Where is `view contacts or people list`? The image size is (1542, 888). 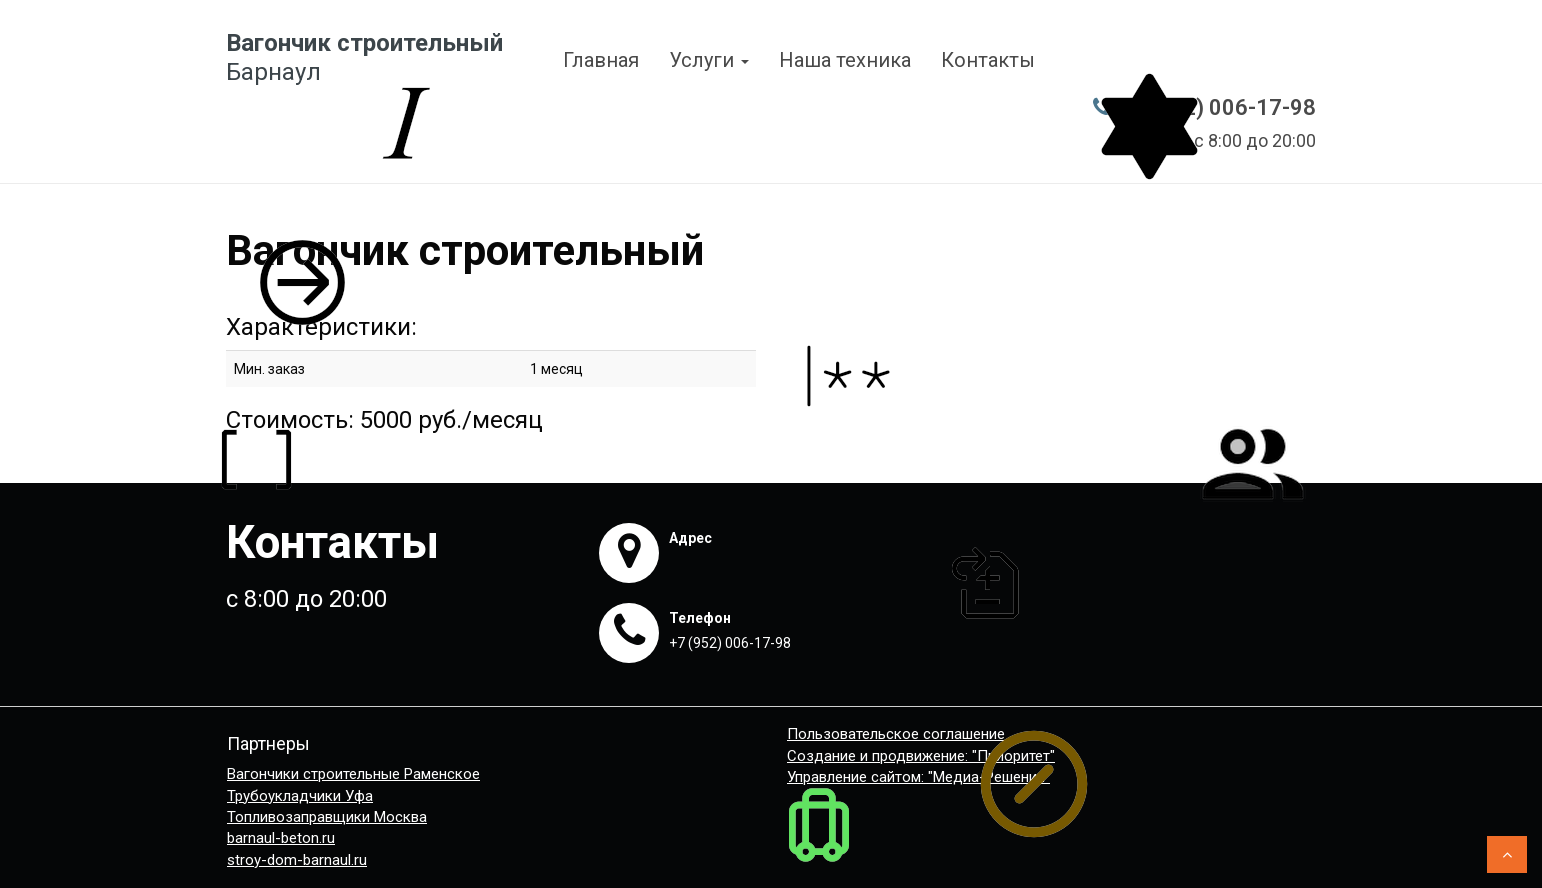 view contacts or people list is located at coordinates (1253, 464).